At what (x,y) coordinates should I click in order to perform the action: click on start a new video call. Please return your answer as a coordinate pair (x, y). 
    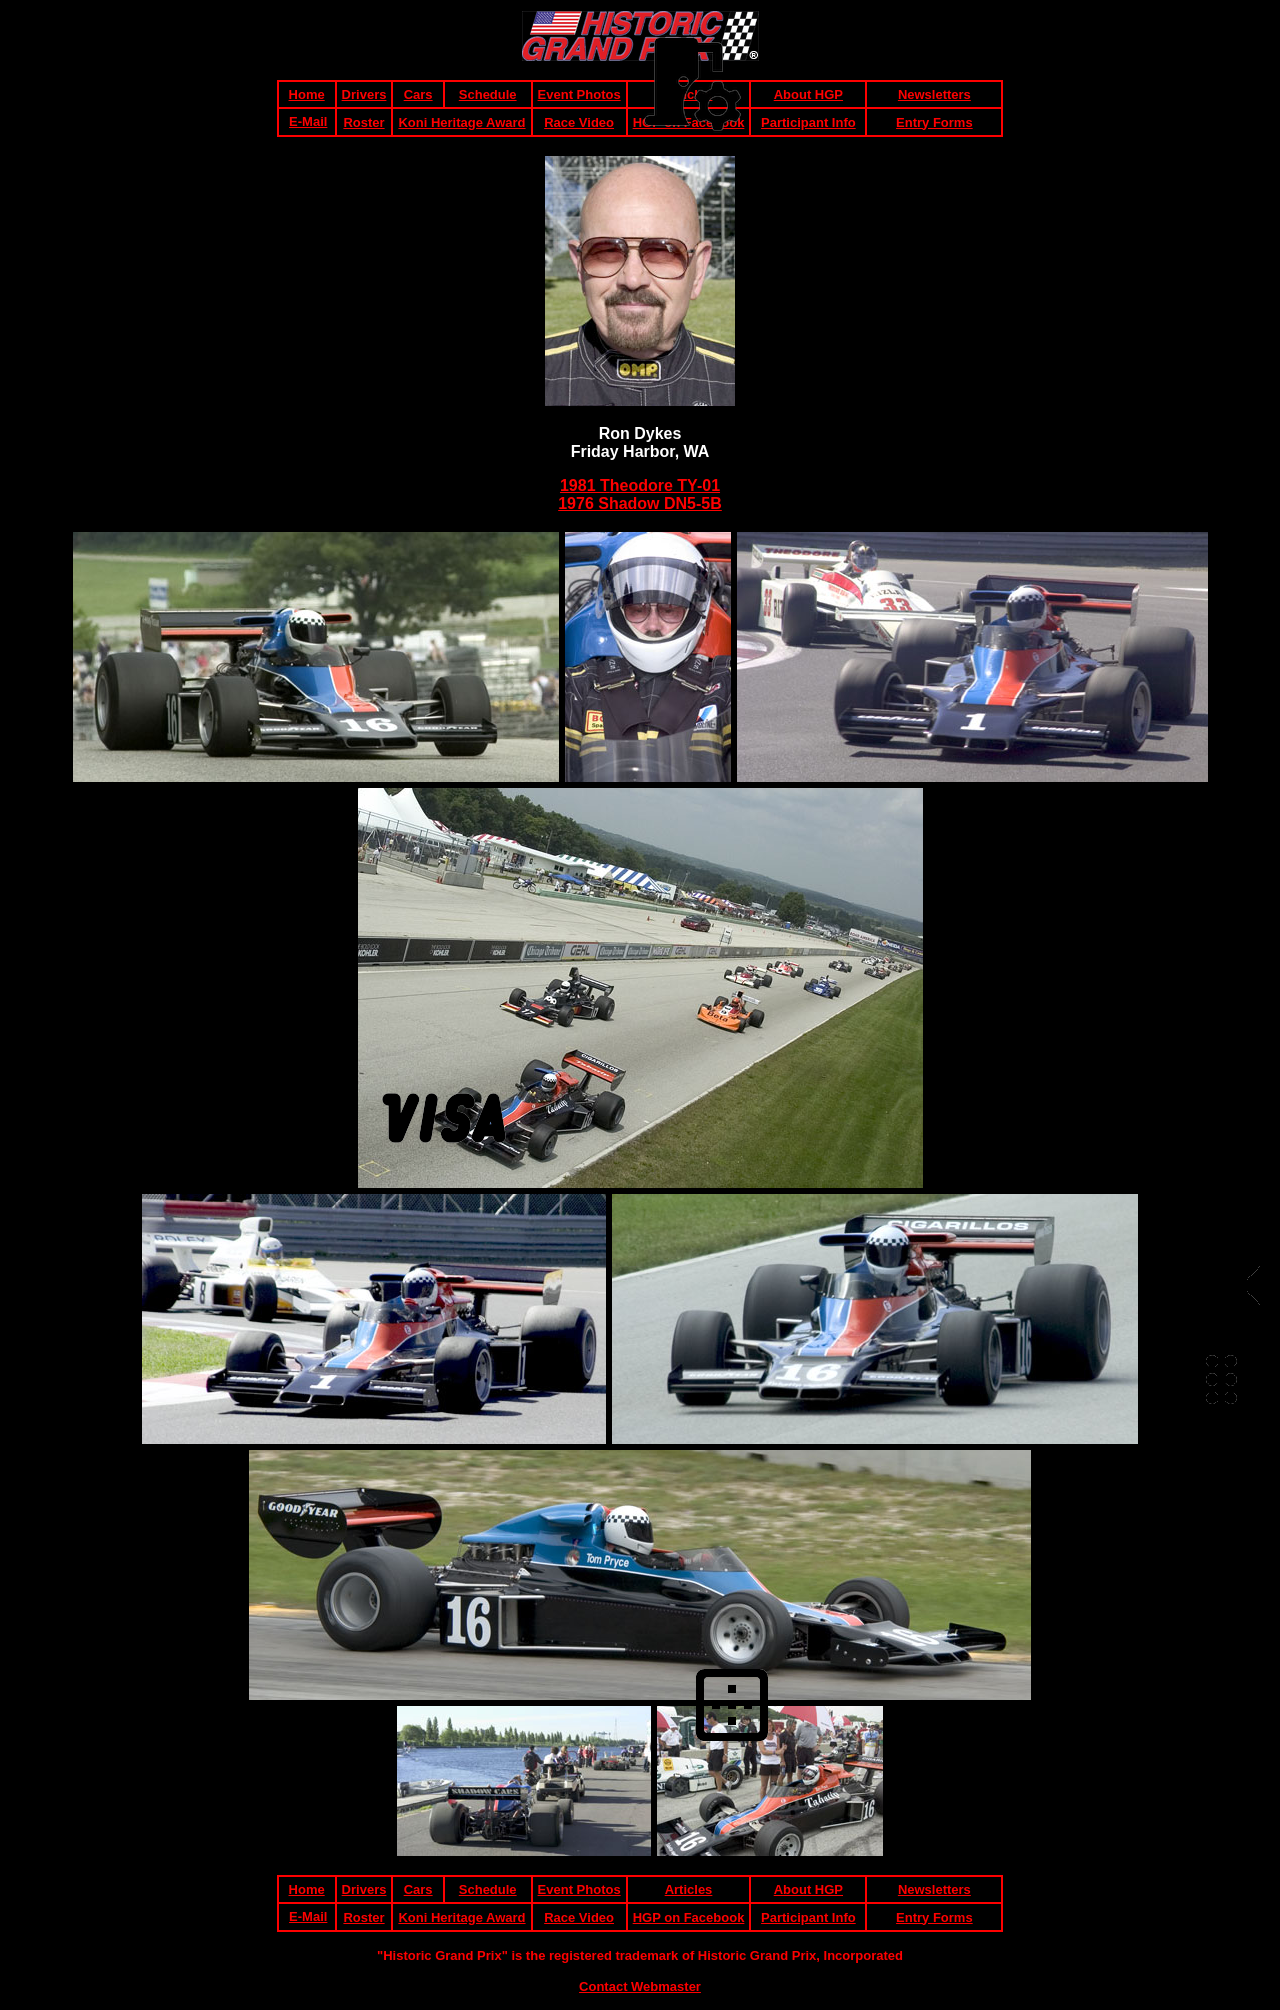
    Looking at the image, I should click on (1228, 1285).